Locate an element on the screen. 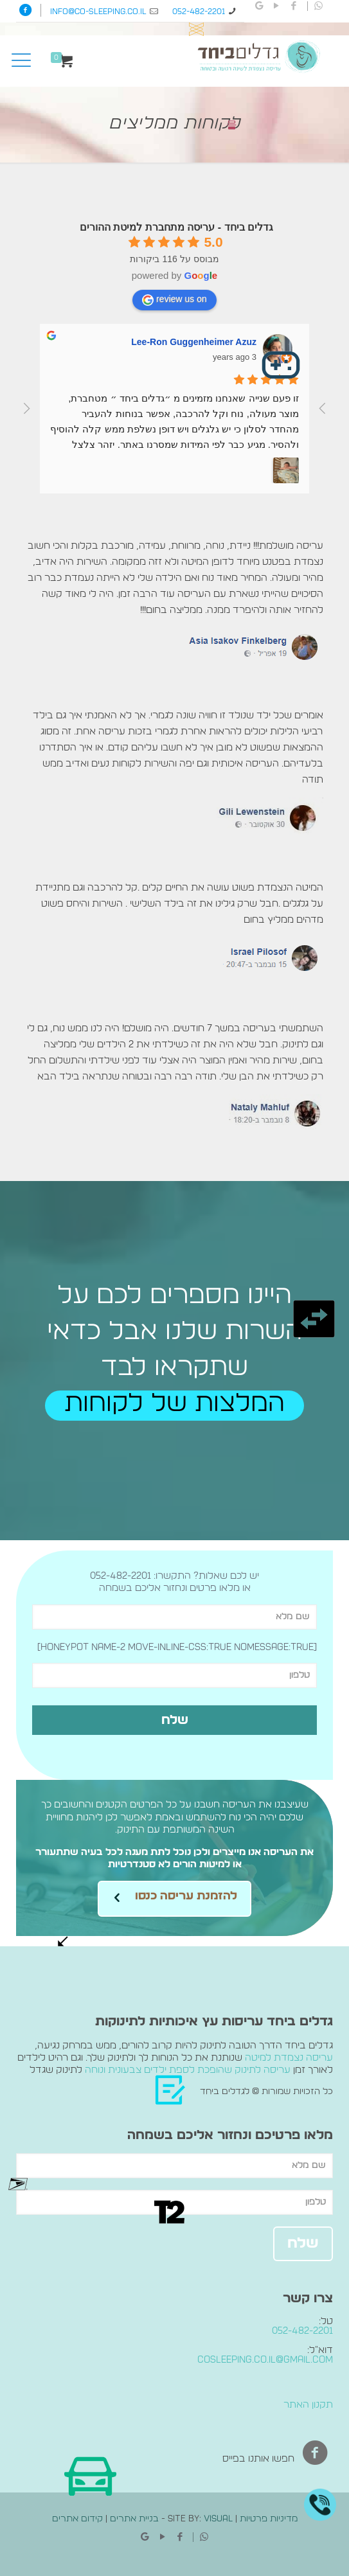  visit take-two interactive software website is located at coordinates (169, 2212).